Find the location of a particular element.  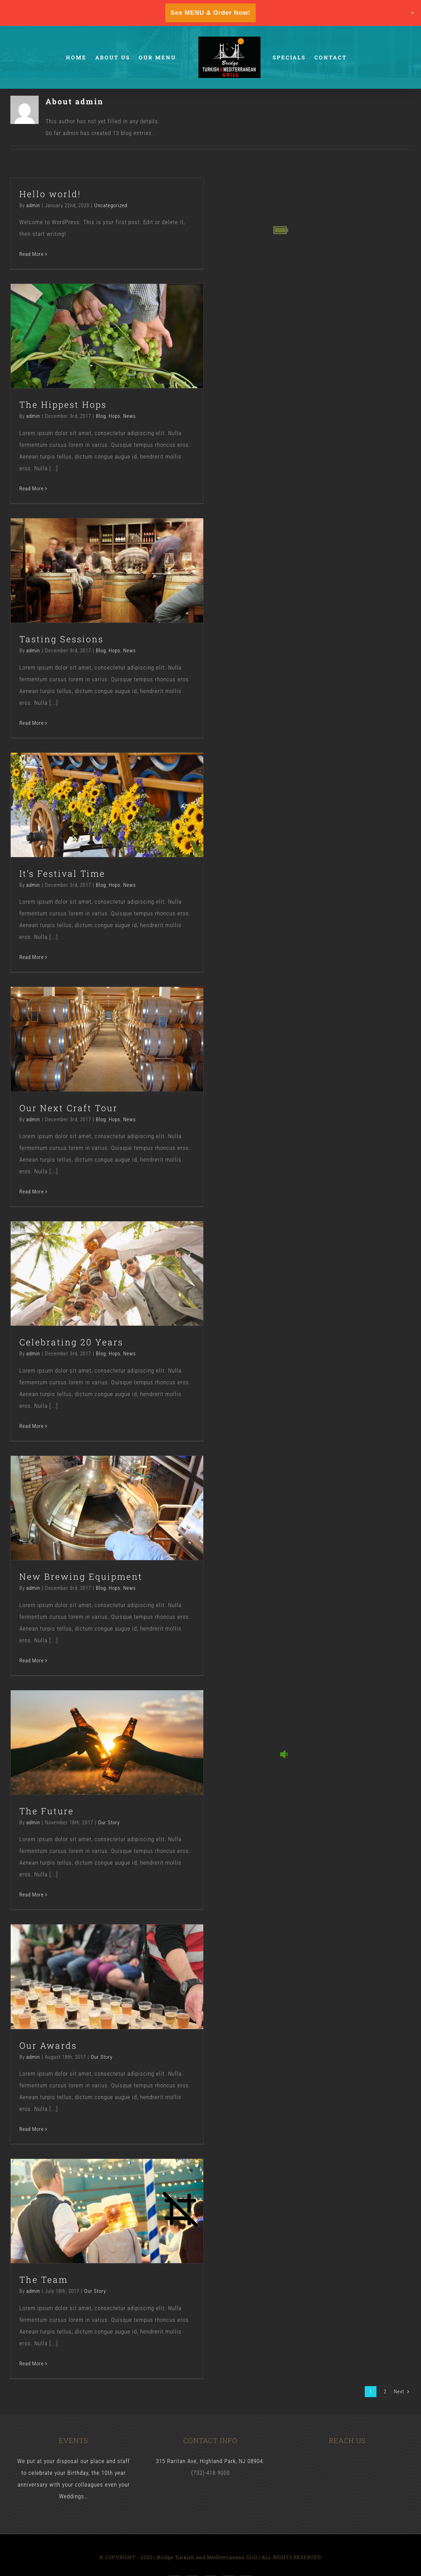

indicates battery is fully charged is located at coordinates (281, 230).